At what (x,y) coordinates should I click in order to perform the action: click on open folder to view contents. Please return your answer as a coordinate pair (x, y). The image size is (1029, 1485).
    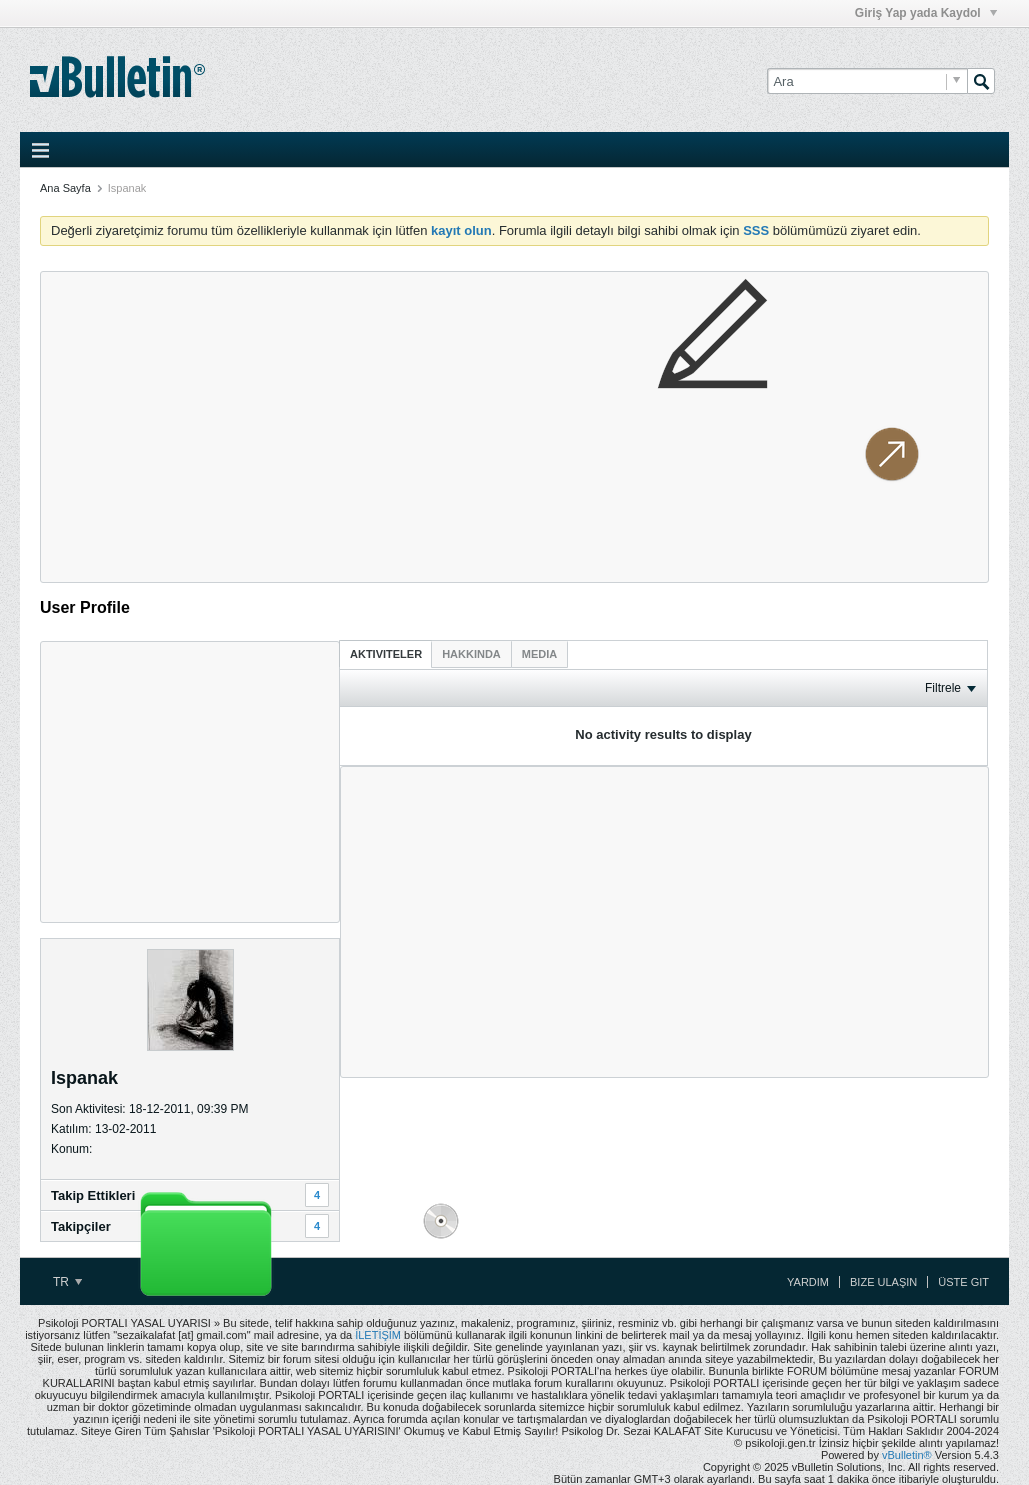
    Looking at the image, I should click on (206, 1244).